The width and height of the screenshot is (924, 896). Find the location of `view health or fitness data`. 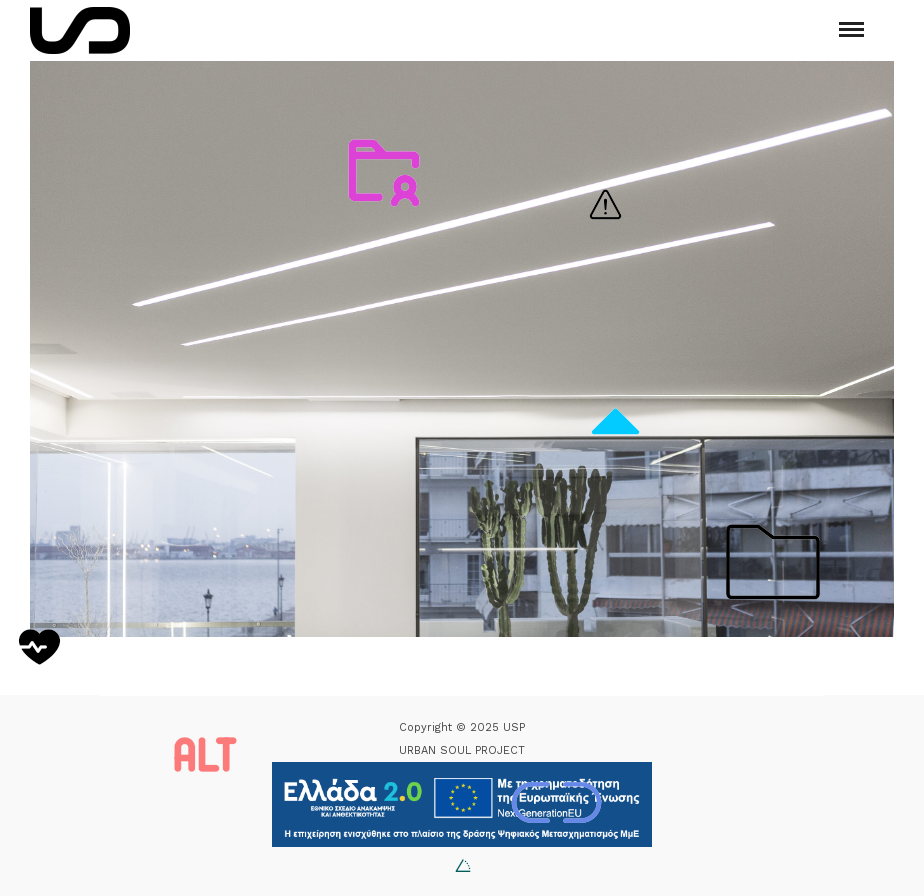

view health or fitness data is located at coordinates (39, 645).